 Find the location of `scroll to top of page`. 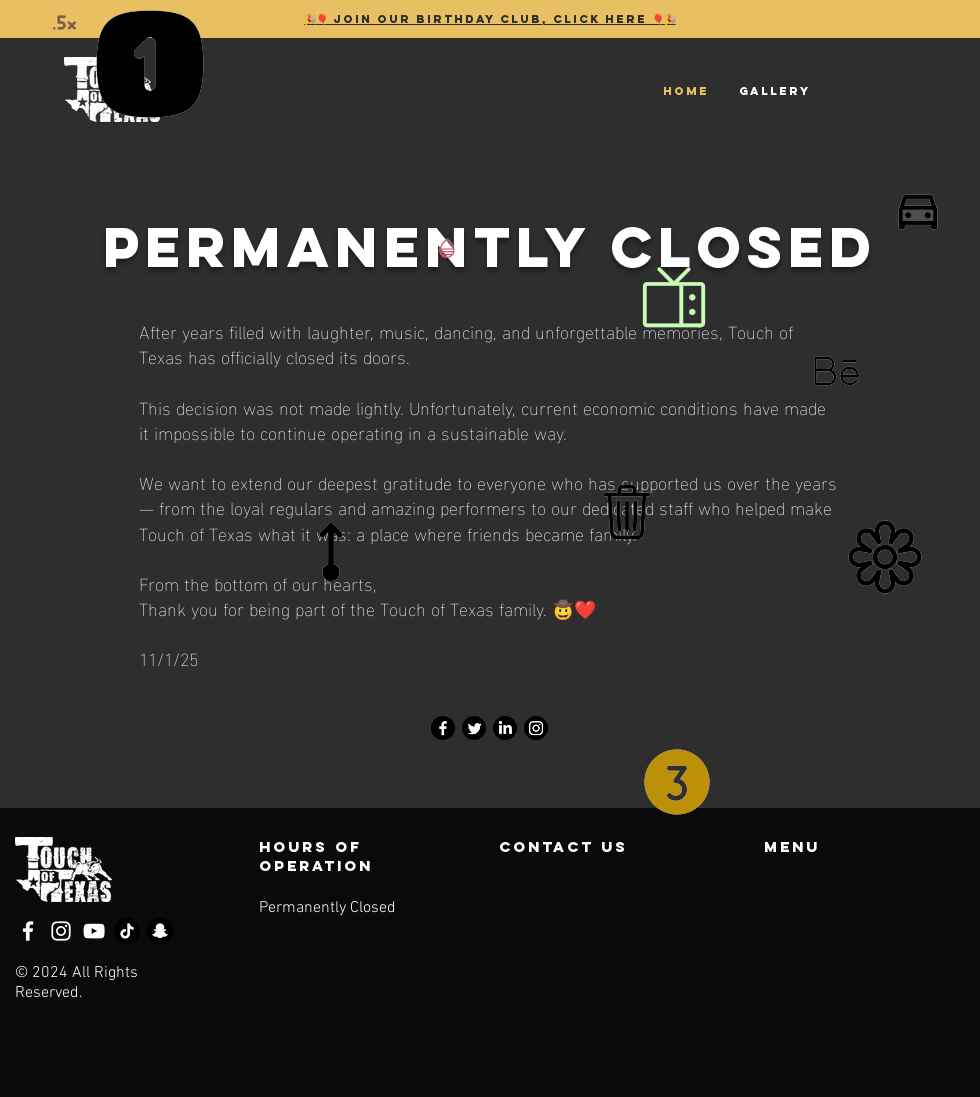

scroll to top of page is located at coordinates (331, 552).